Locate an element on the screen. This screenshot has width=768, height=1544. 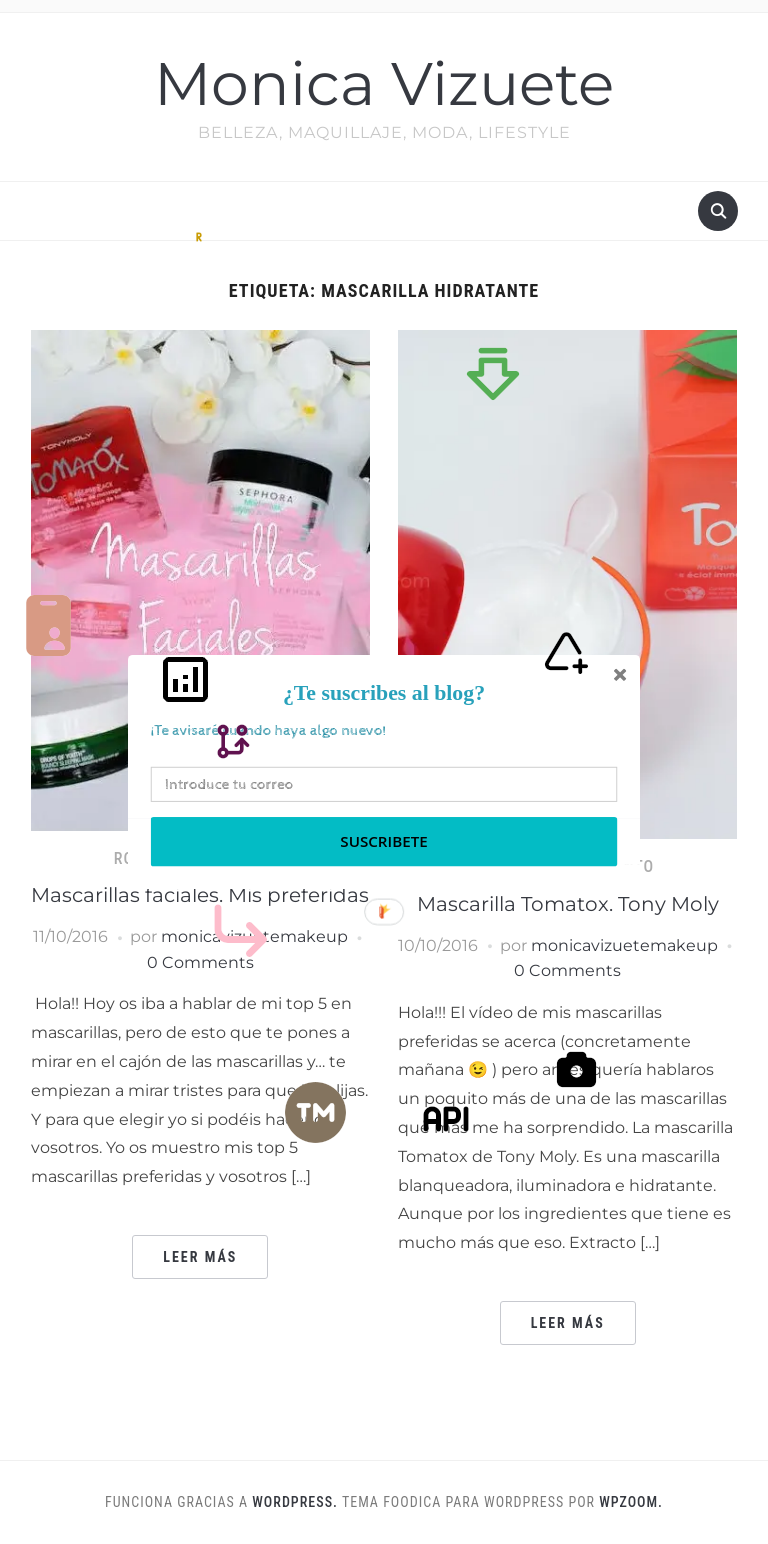
create a new branch in version control is located at coordinates (232, 741).